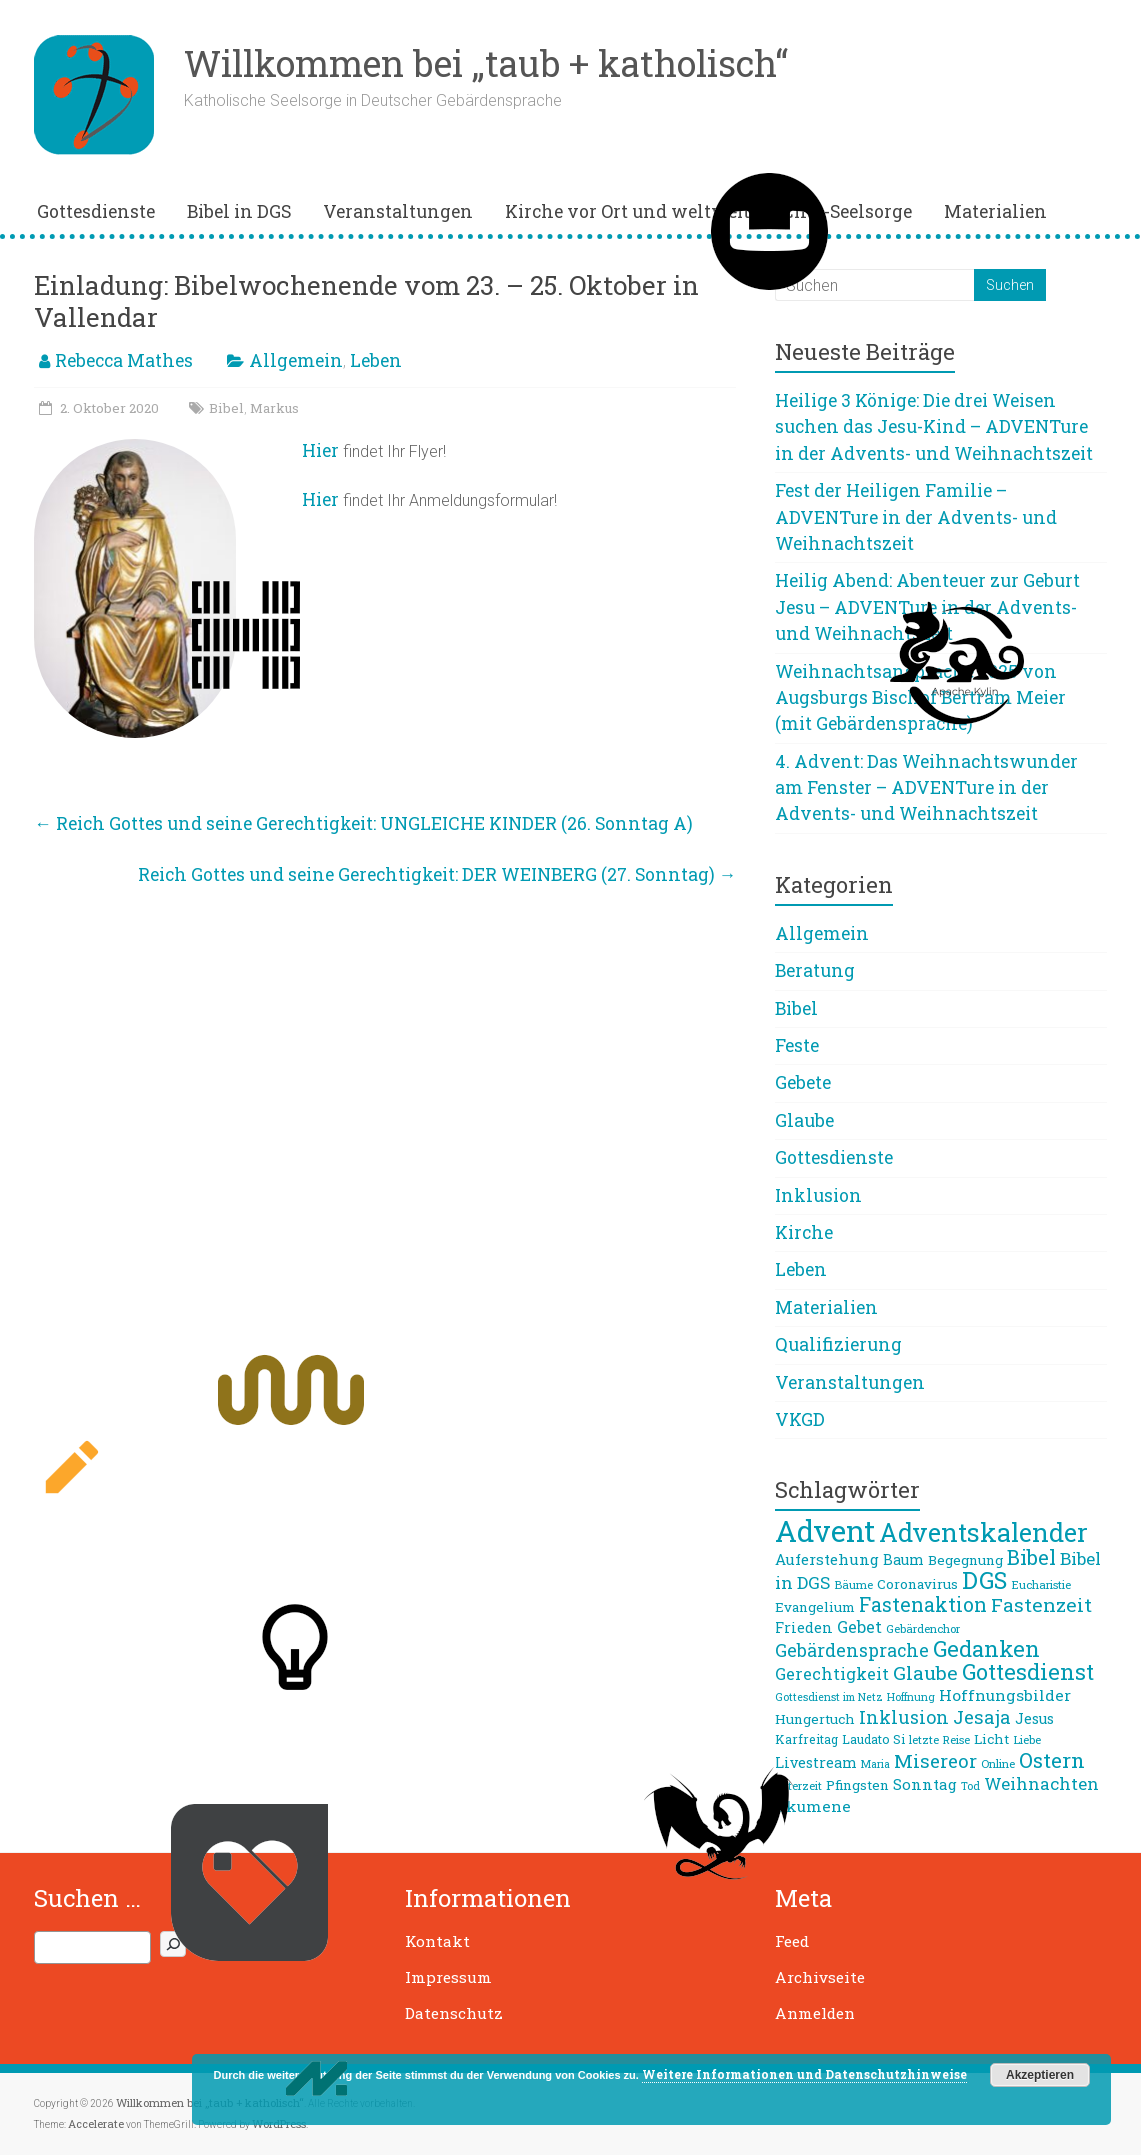 This screenshot has height=2155, width=1141. I want to click on visit the LLVM compiler infrastructure project website, so click(719, 1823).